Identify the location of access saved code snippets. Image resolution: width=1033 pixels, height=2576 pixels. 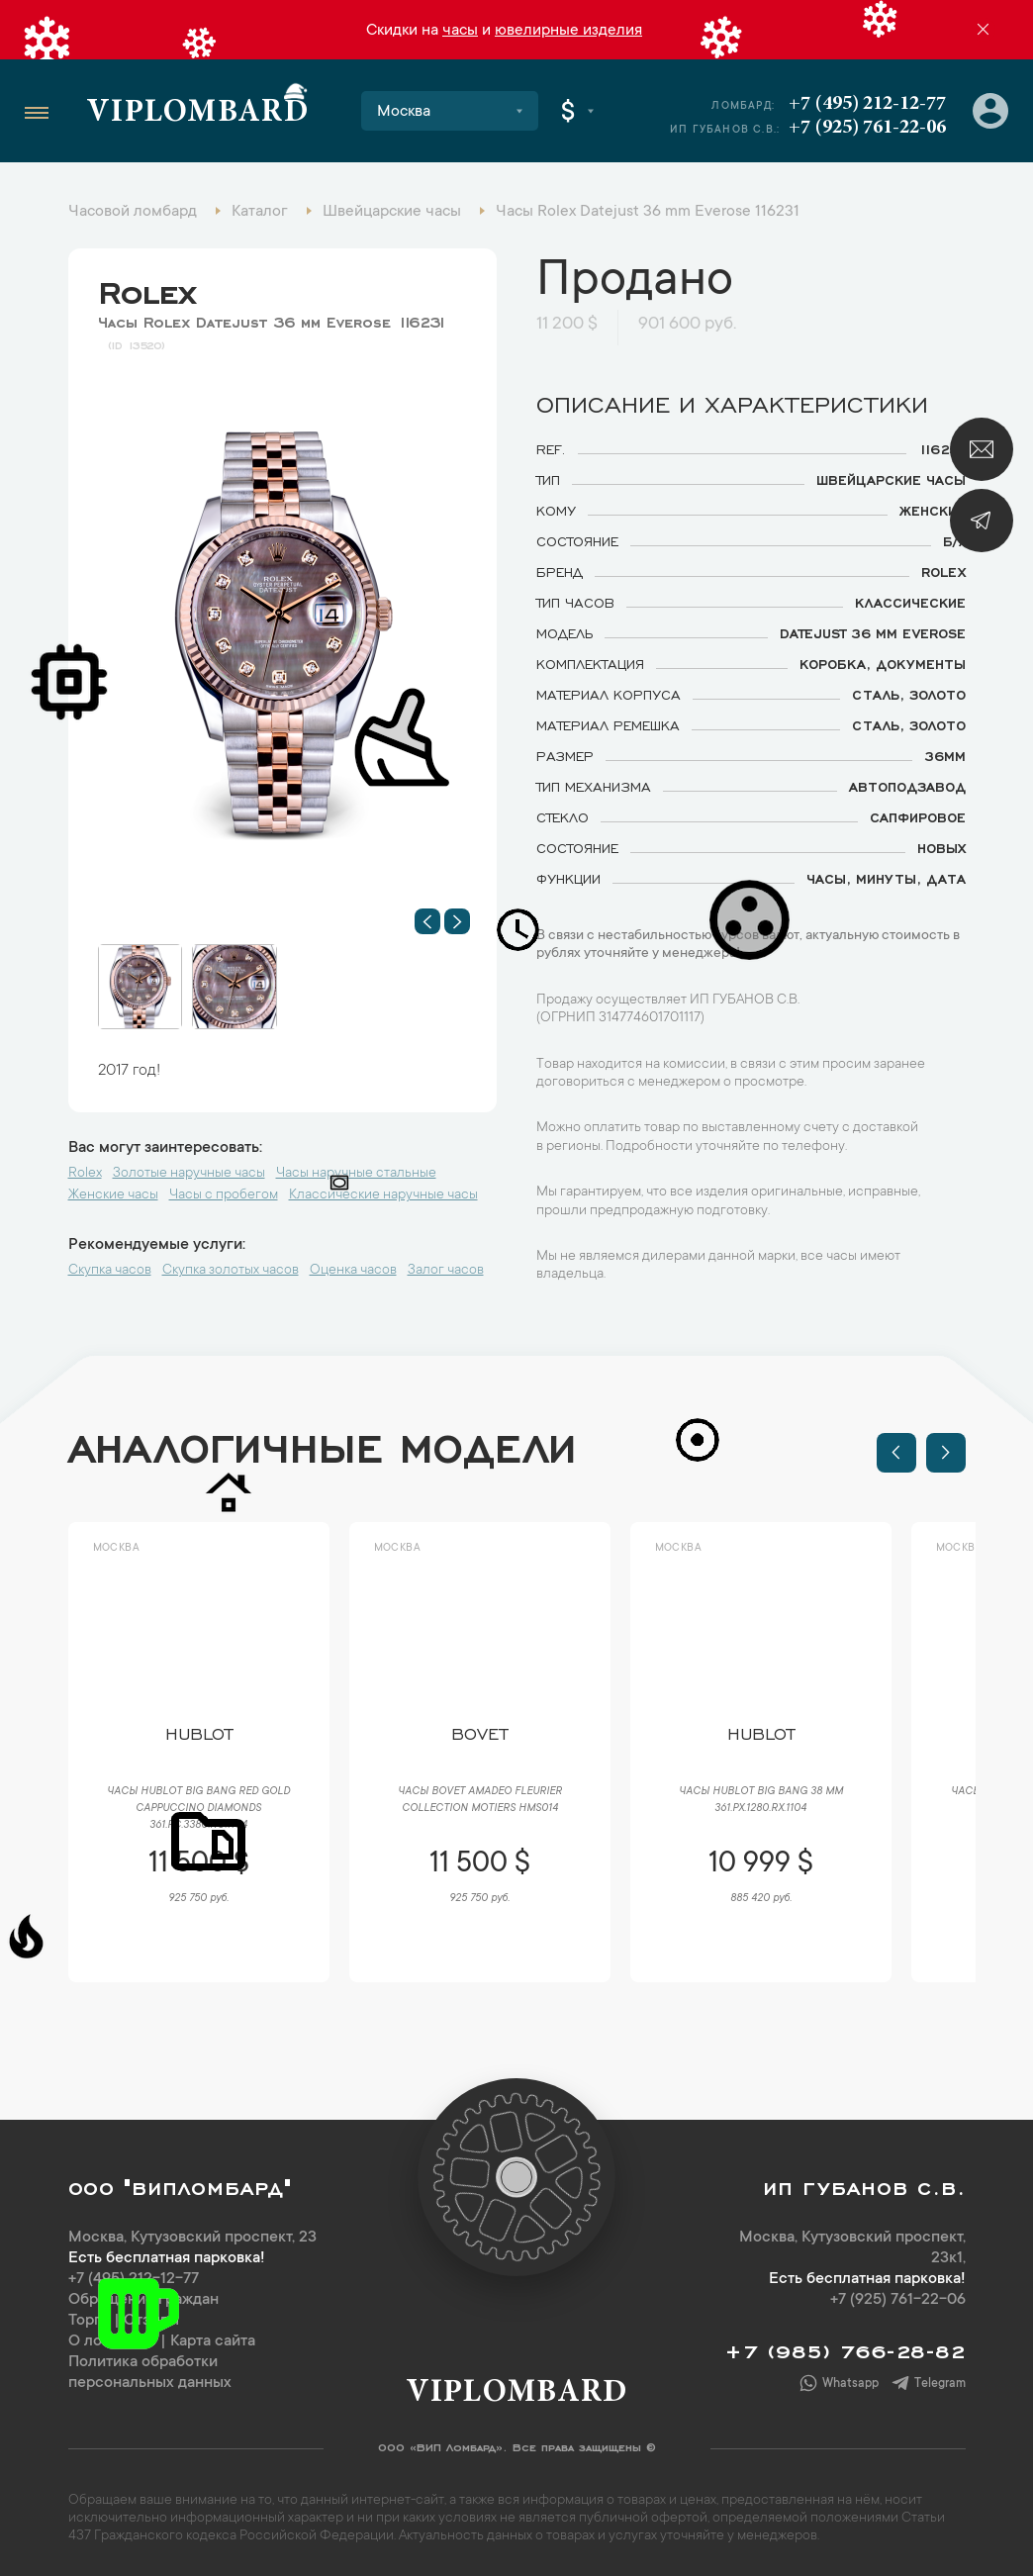
(208, 1841).